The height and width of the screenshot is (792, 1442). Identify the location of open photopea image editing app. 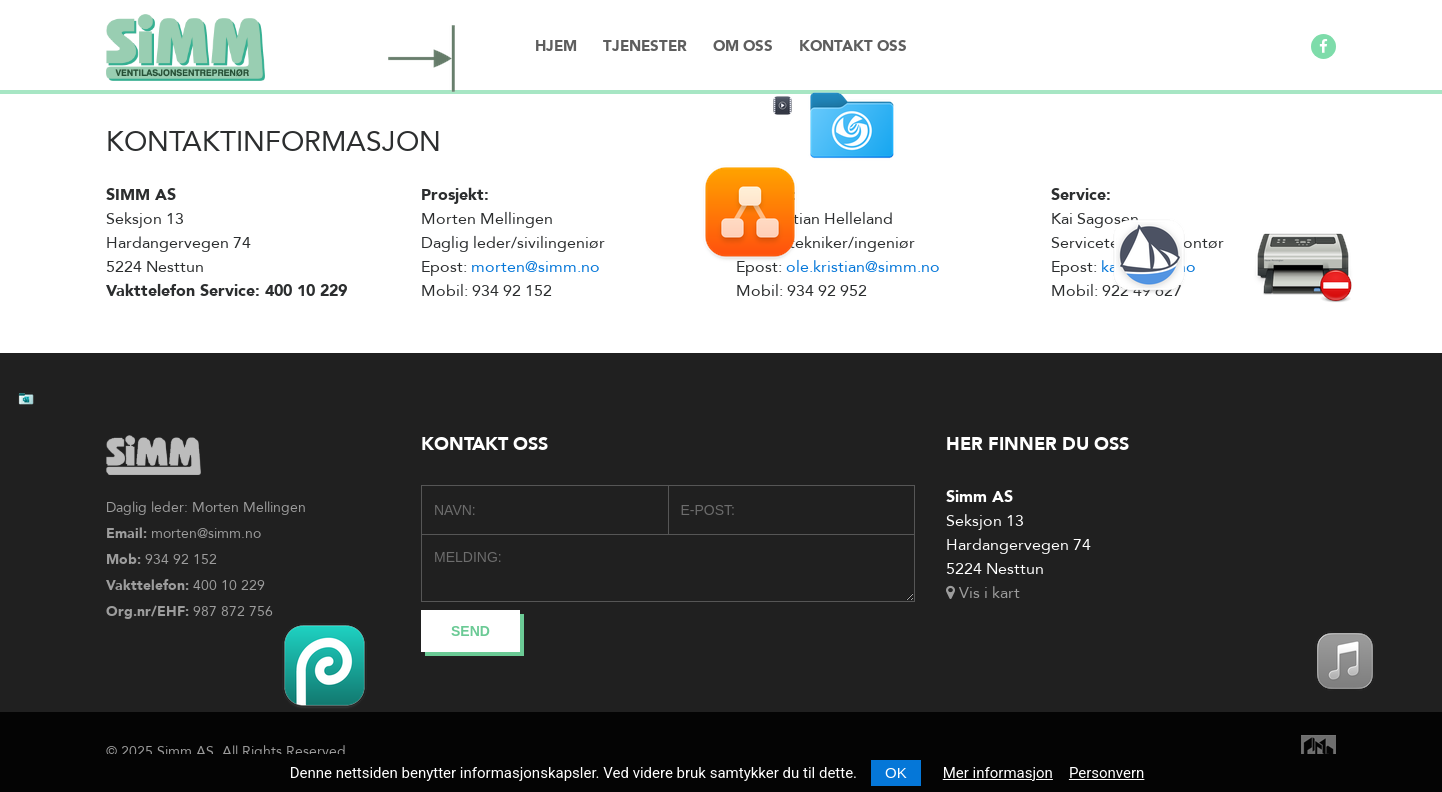
(324, 665).